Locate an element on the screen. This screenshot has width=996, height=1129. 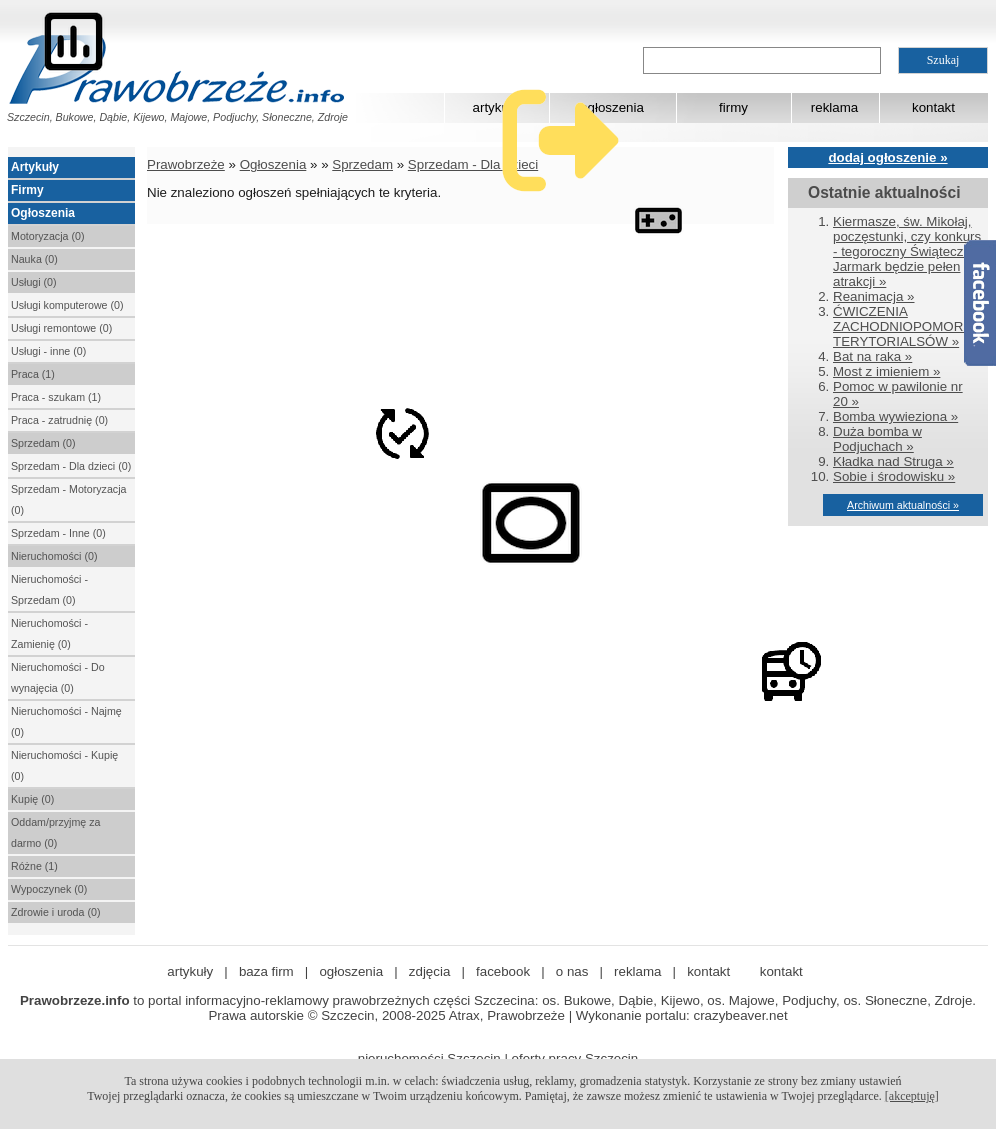
sync or publish changes is located at coordinates (402, 433).